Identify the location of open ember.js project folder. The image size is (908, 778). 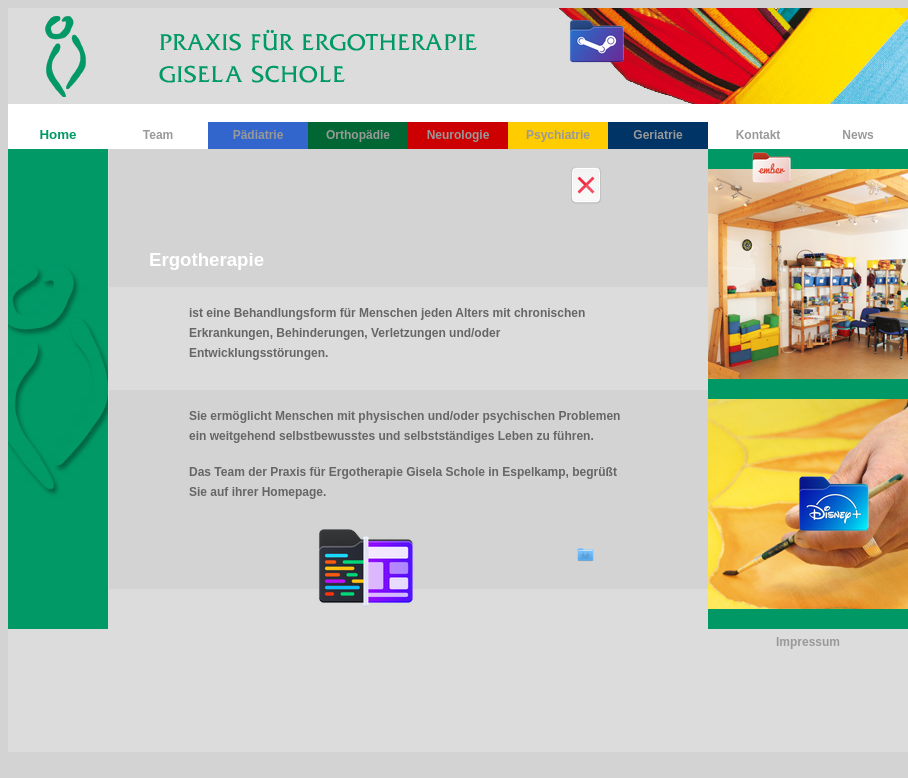
(771, 168).